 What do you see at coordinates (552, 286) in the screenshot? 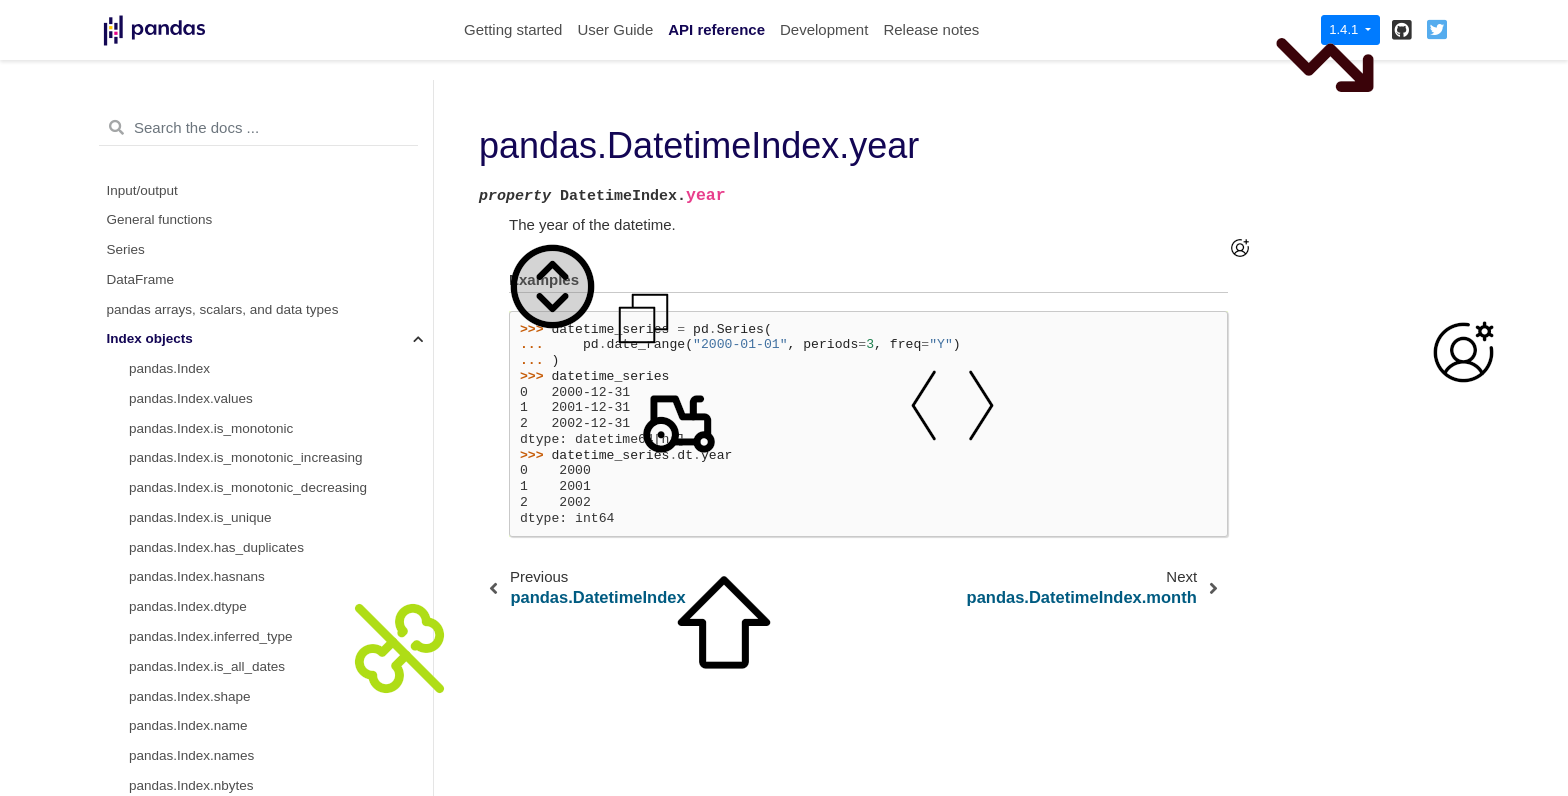
I see `expand or collapse a section` at bounding box center [552, 286].